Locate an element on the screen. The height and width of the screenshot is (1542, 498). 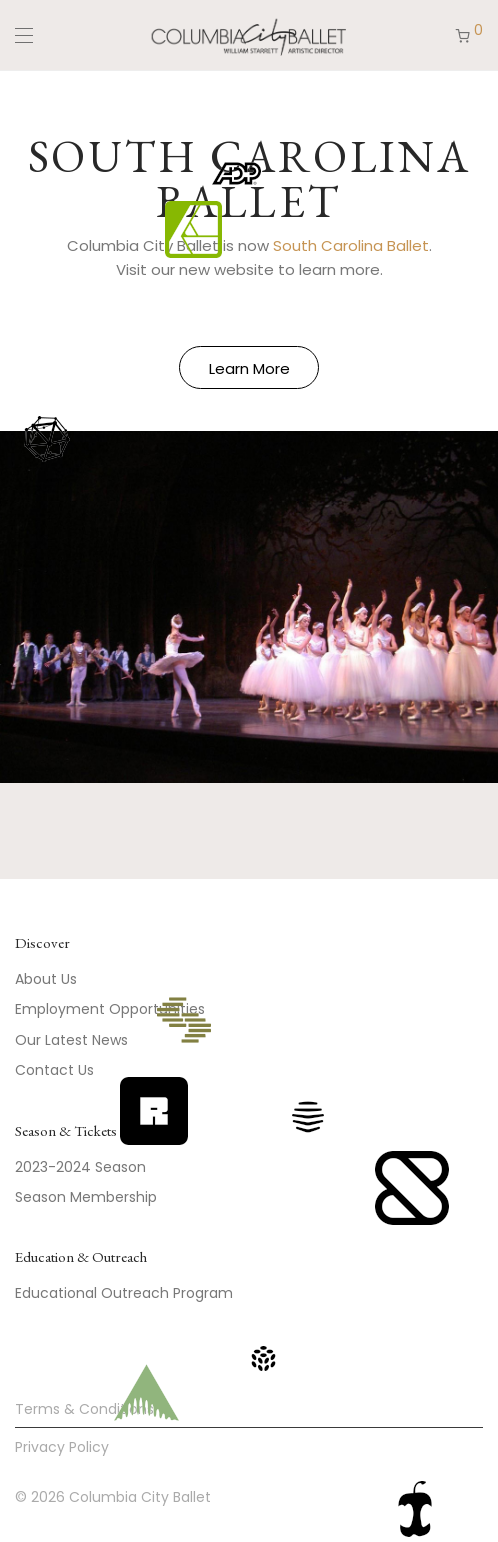
open the Hive app is located at coordinates (308, 1117).